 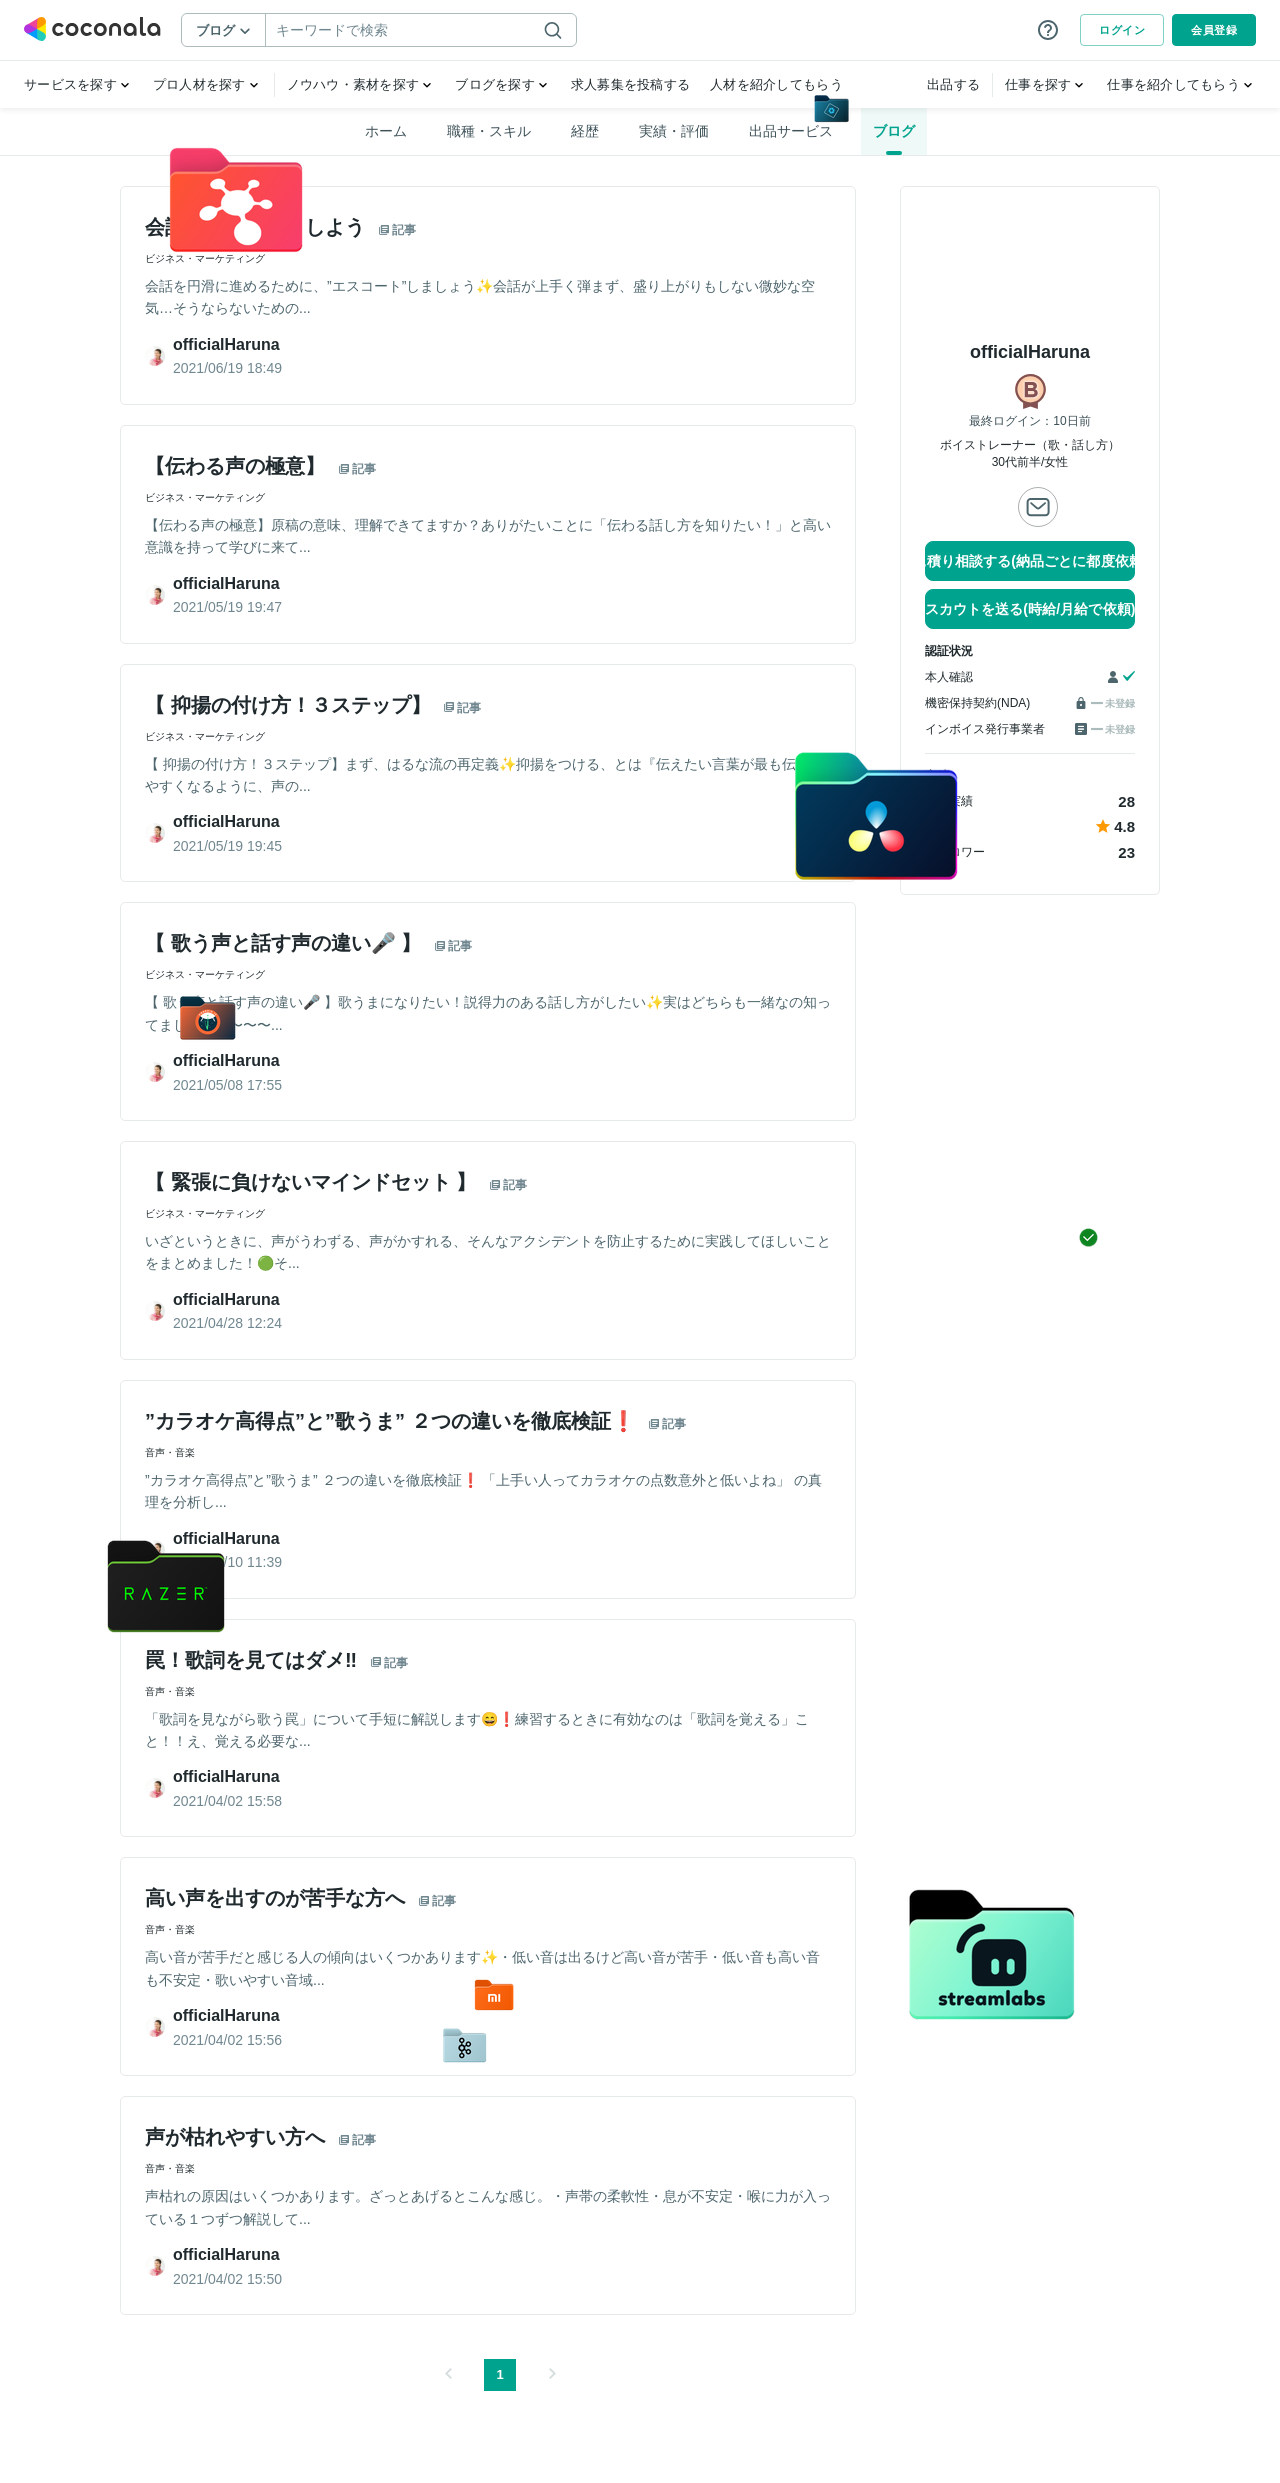 I want to click on open streamlabs project files folder, so click(x=991, y=1959).